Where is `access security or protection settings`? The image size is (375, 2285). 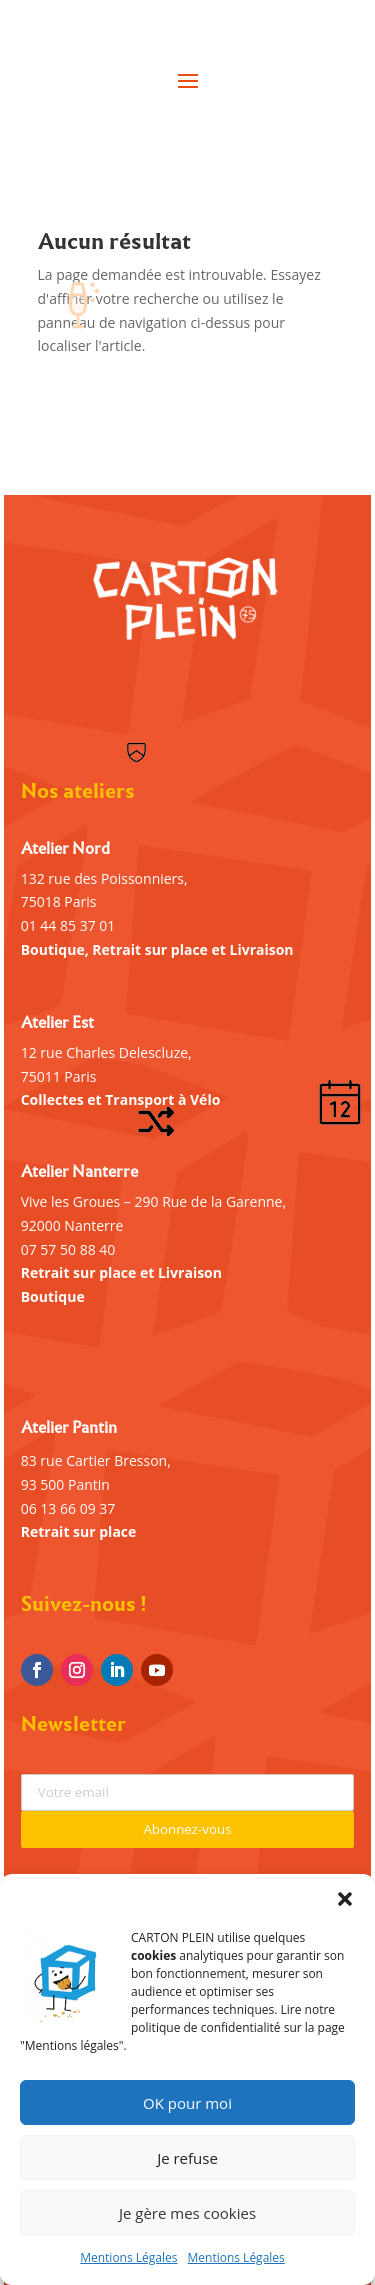 access security or protection settings is located at coordinates (136, 751).